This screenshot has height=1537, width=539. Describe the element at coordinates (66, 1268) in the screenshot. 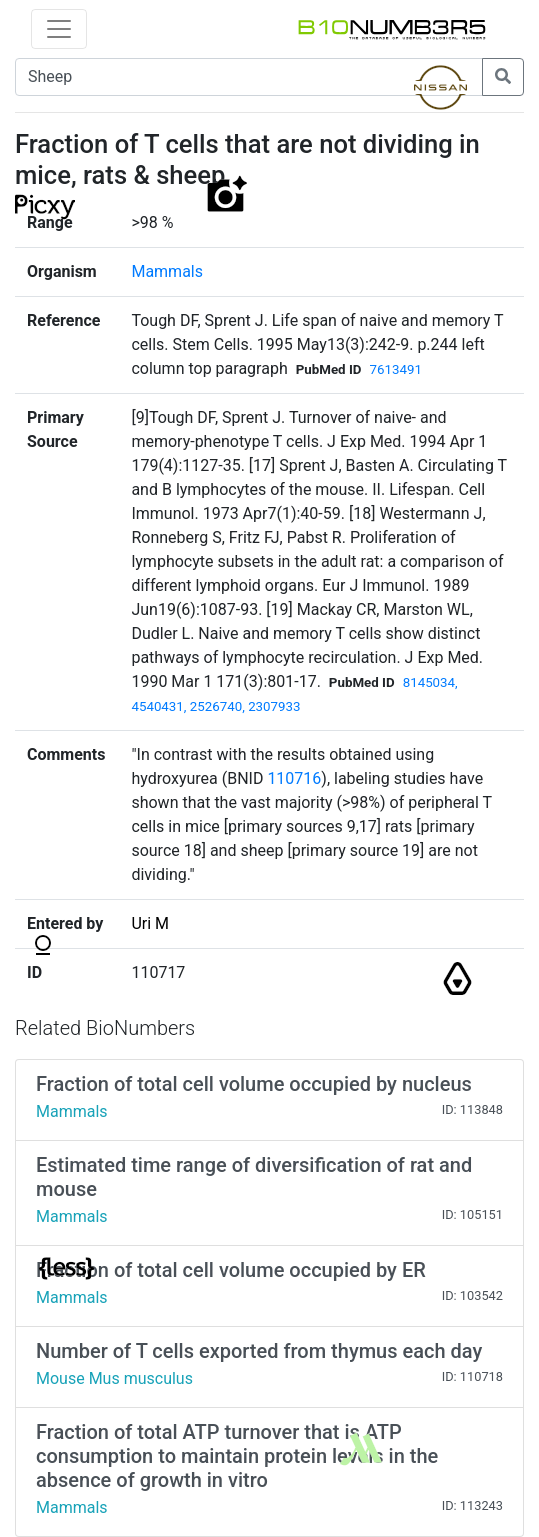

I see `less css preprocessor logo` at that location.